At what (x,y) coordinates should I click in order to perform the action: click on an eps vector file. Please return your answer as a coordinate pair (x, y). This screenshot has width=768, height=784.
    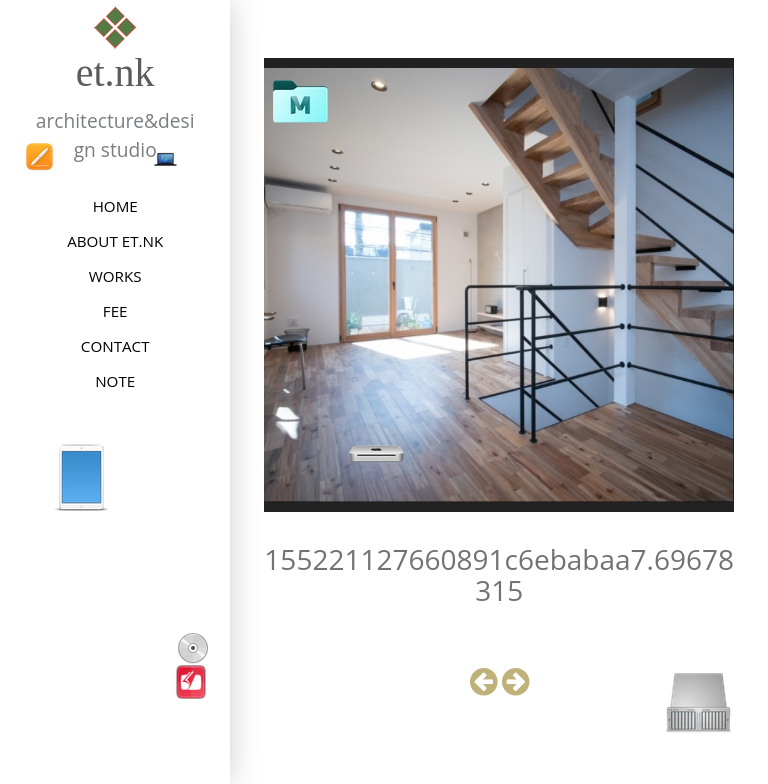
    Looking at the image, I should click on (191, 682).